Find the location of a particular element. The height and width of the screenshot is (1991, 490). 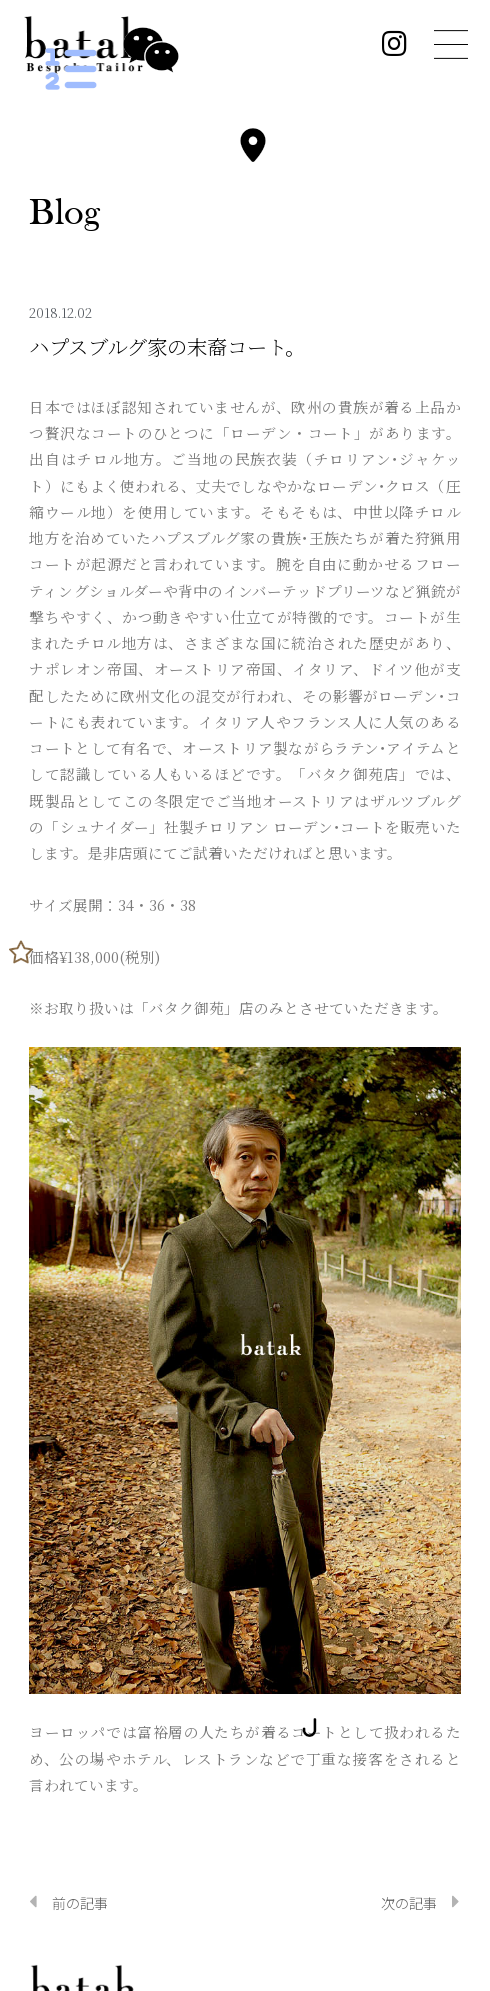

open WeChat messaging app is located at coordinates (151, 50).